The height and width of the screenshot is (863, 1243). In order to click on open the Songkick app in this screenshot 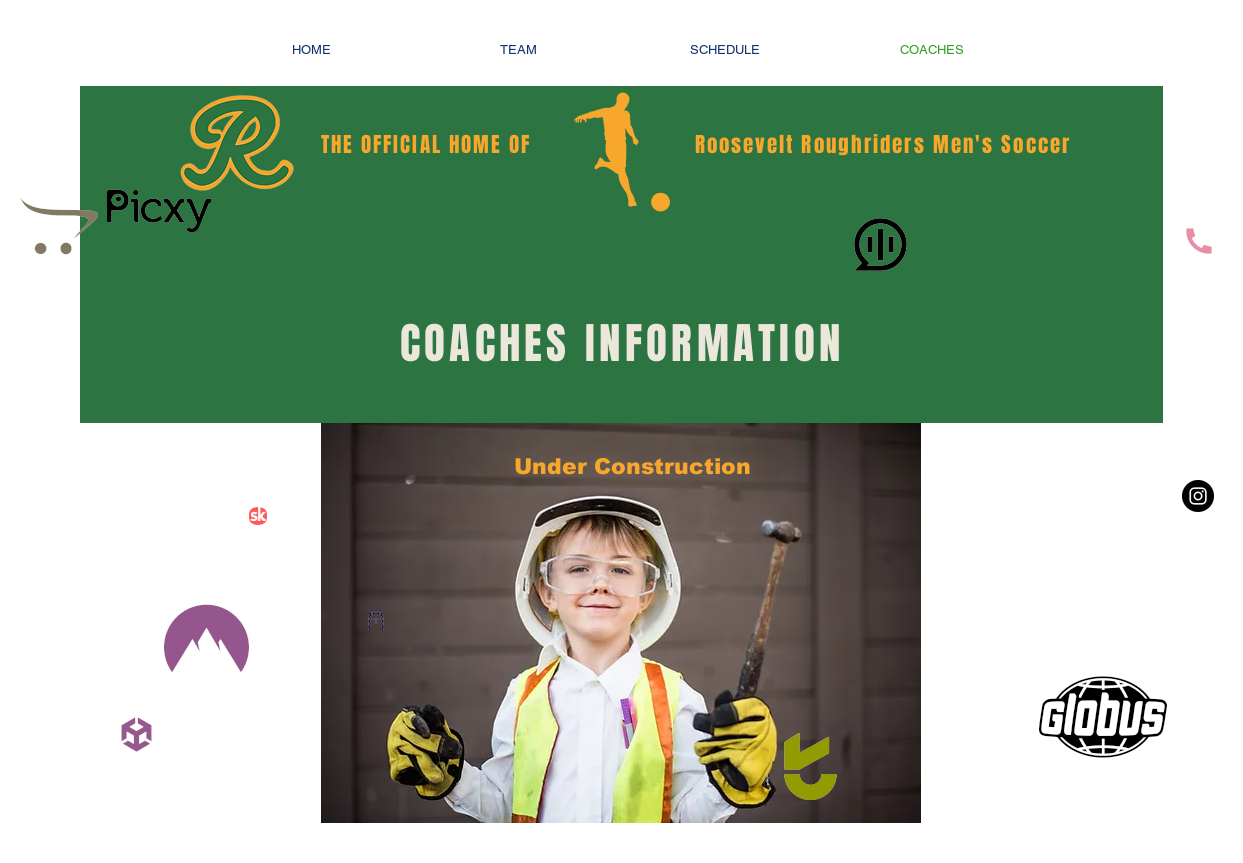, I will do `click(258, 516)`.